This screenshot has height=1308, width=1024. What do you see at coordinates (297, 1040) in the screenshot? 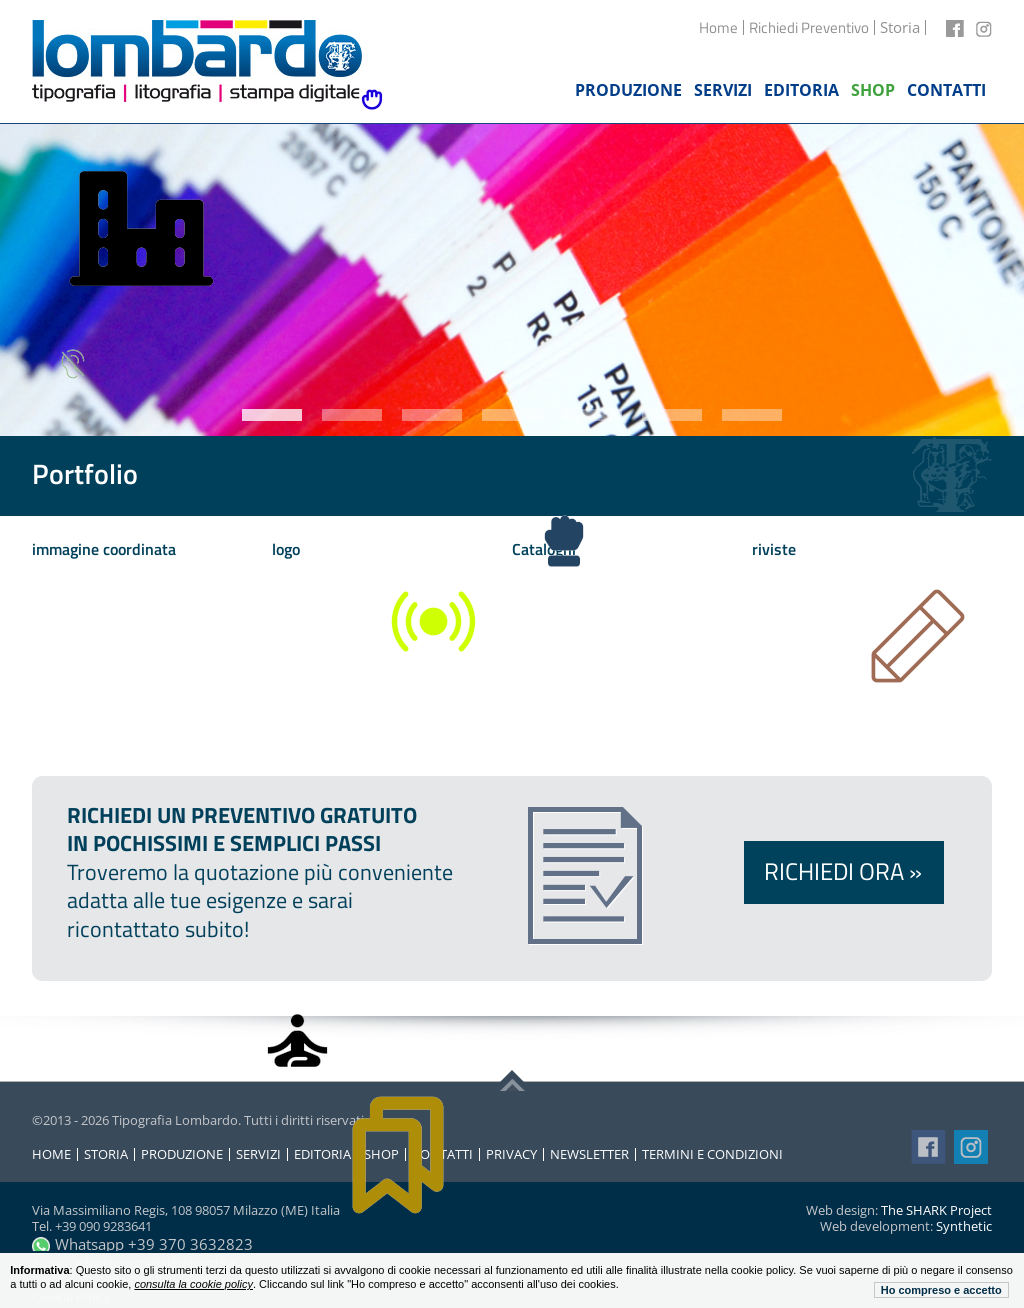
I see `access meditation or mindfulness features` at bounding box center [297, 1040].